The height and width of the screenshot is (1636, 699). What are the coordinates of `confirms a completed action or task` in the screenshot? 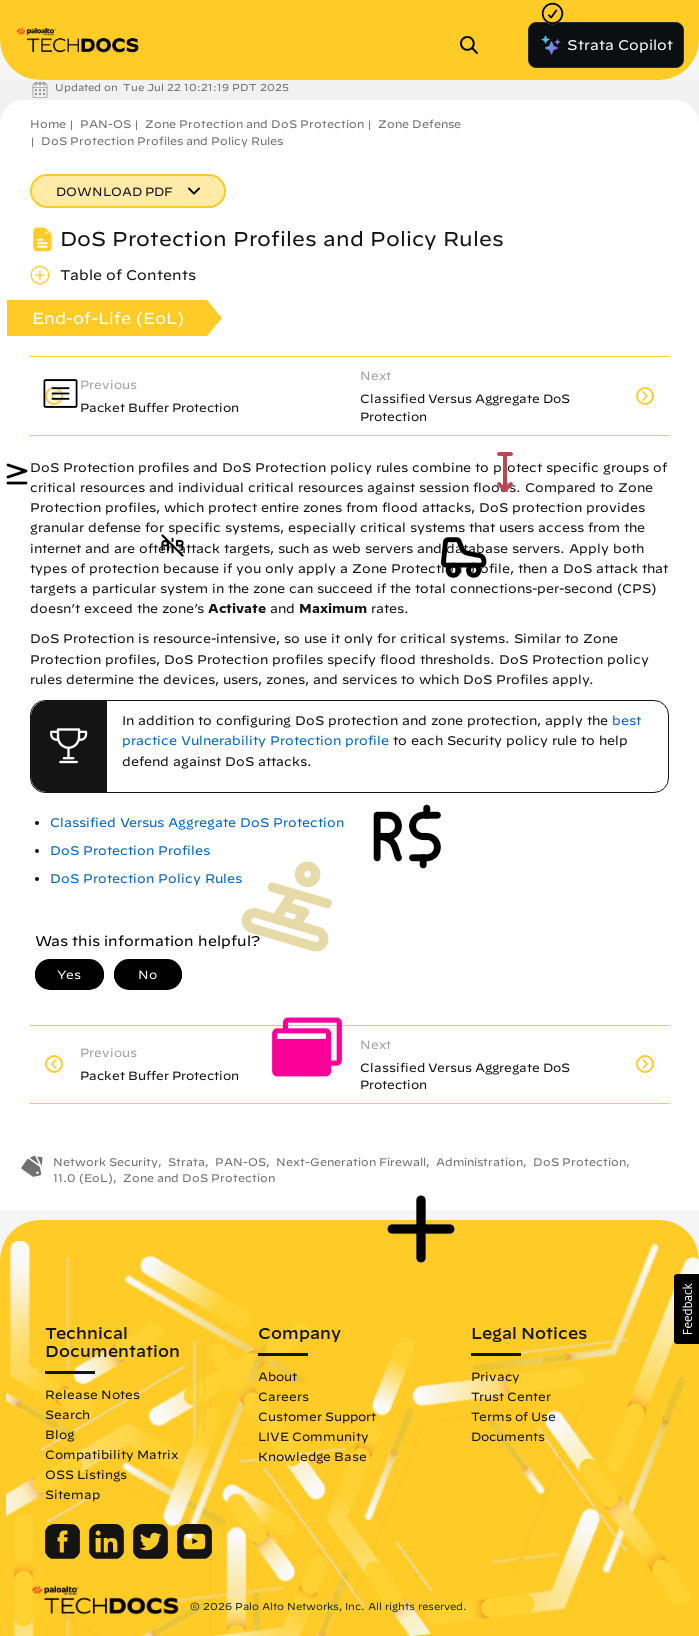 It's located at (552, 13).